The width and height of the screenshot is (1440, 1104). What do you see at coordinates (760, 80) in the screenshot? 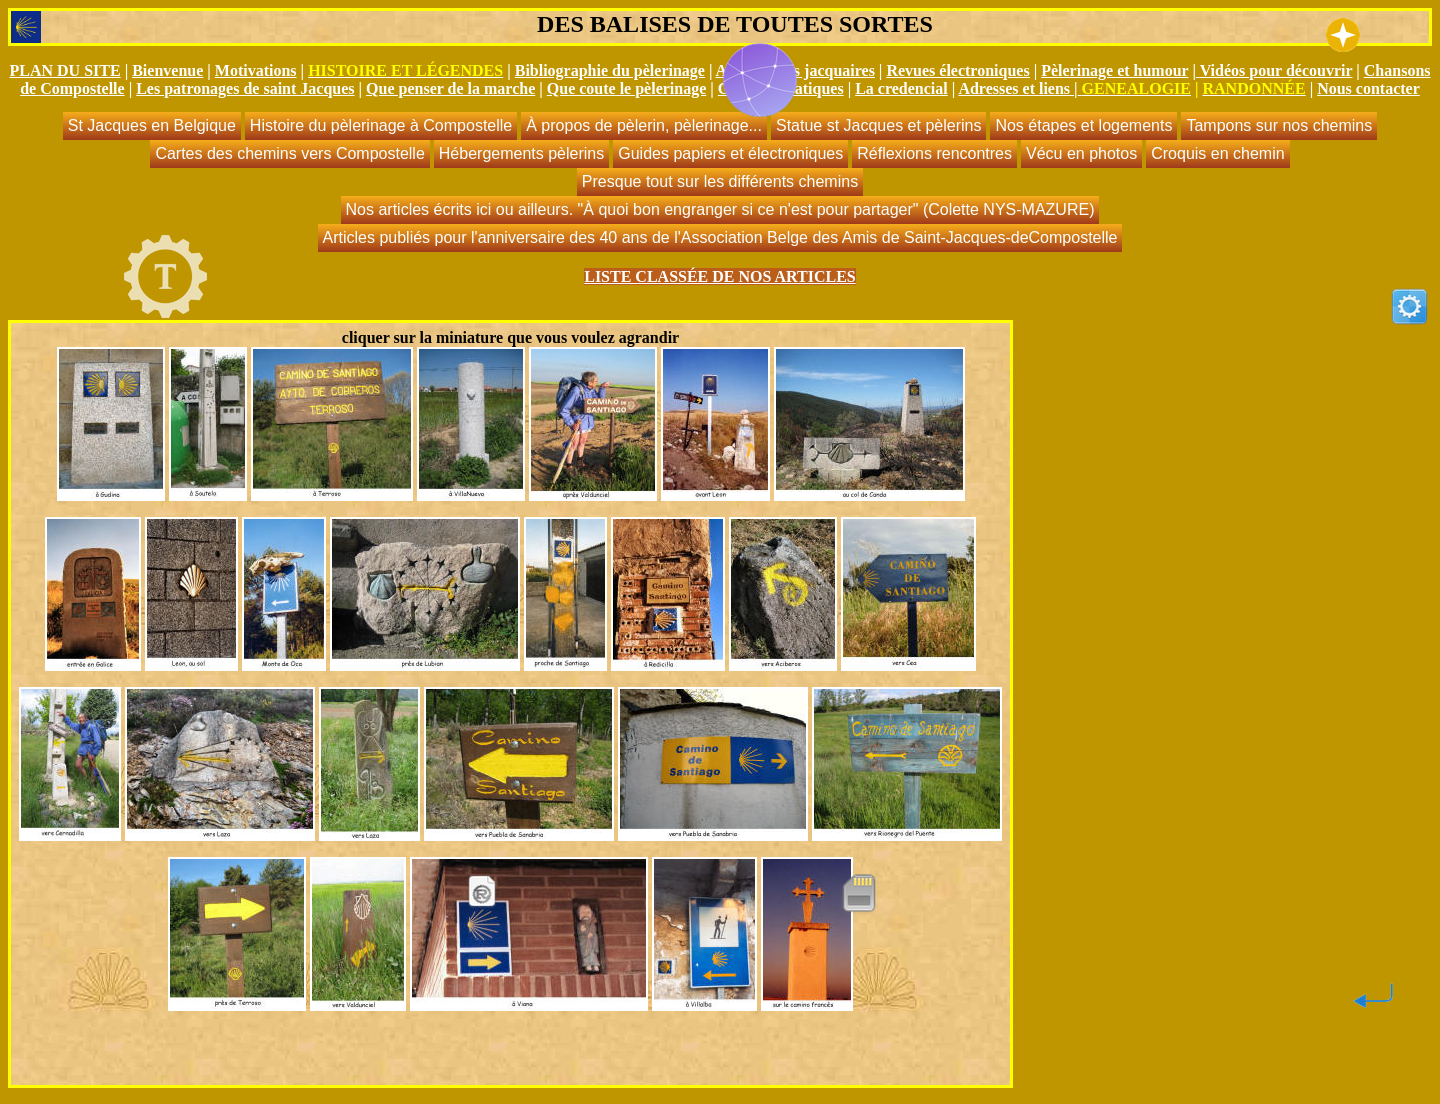
I see `access network workgroup or shared resources` at bounding box center [760, 80].